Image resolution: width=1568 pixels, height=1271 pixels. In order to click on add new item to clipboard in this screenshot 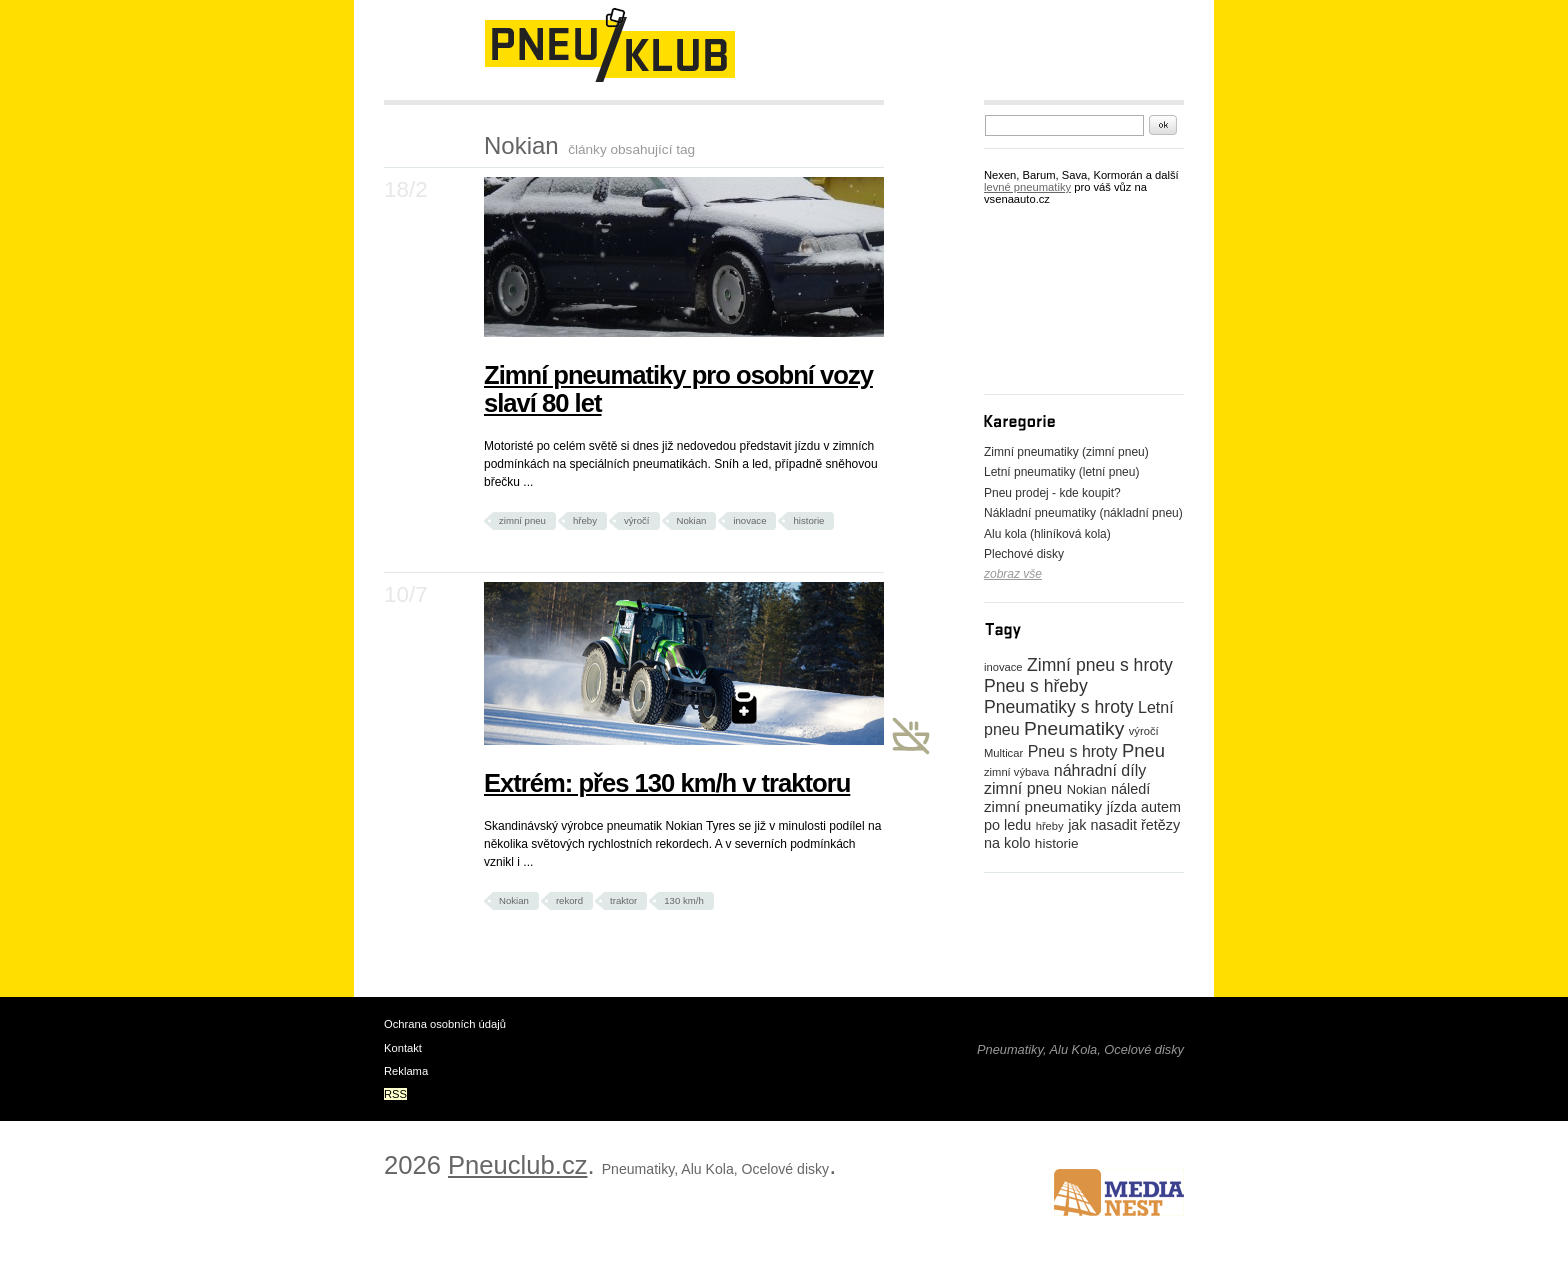, I will do `click(744, 708)`.